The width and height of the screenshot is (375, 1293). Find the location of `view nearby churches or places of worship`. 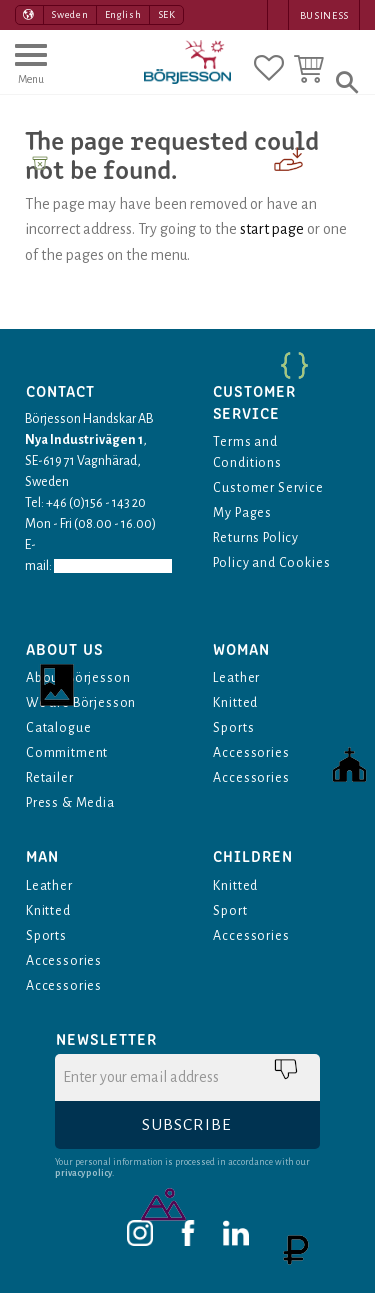

view nearby churches or places of worship is located at coordinates (349, 766).